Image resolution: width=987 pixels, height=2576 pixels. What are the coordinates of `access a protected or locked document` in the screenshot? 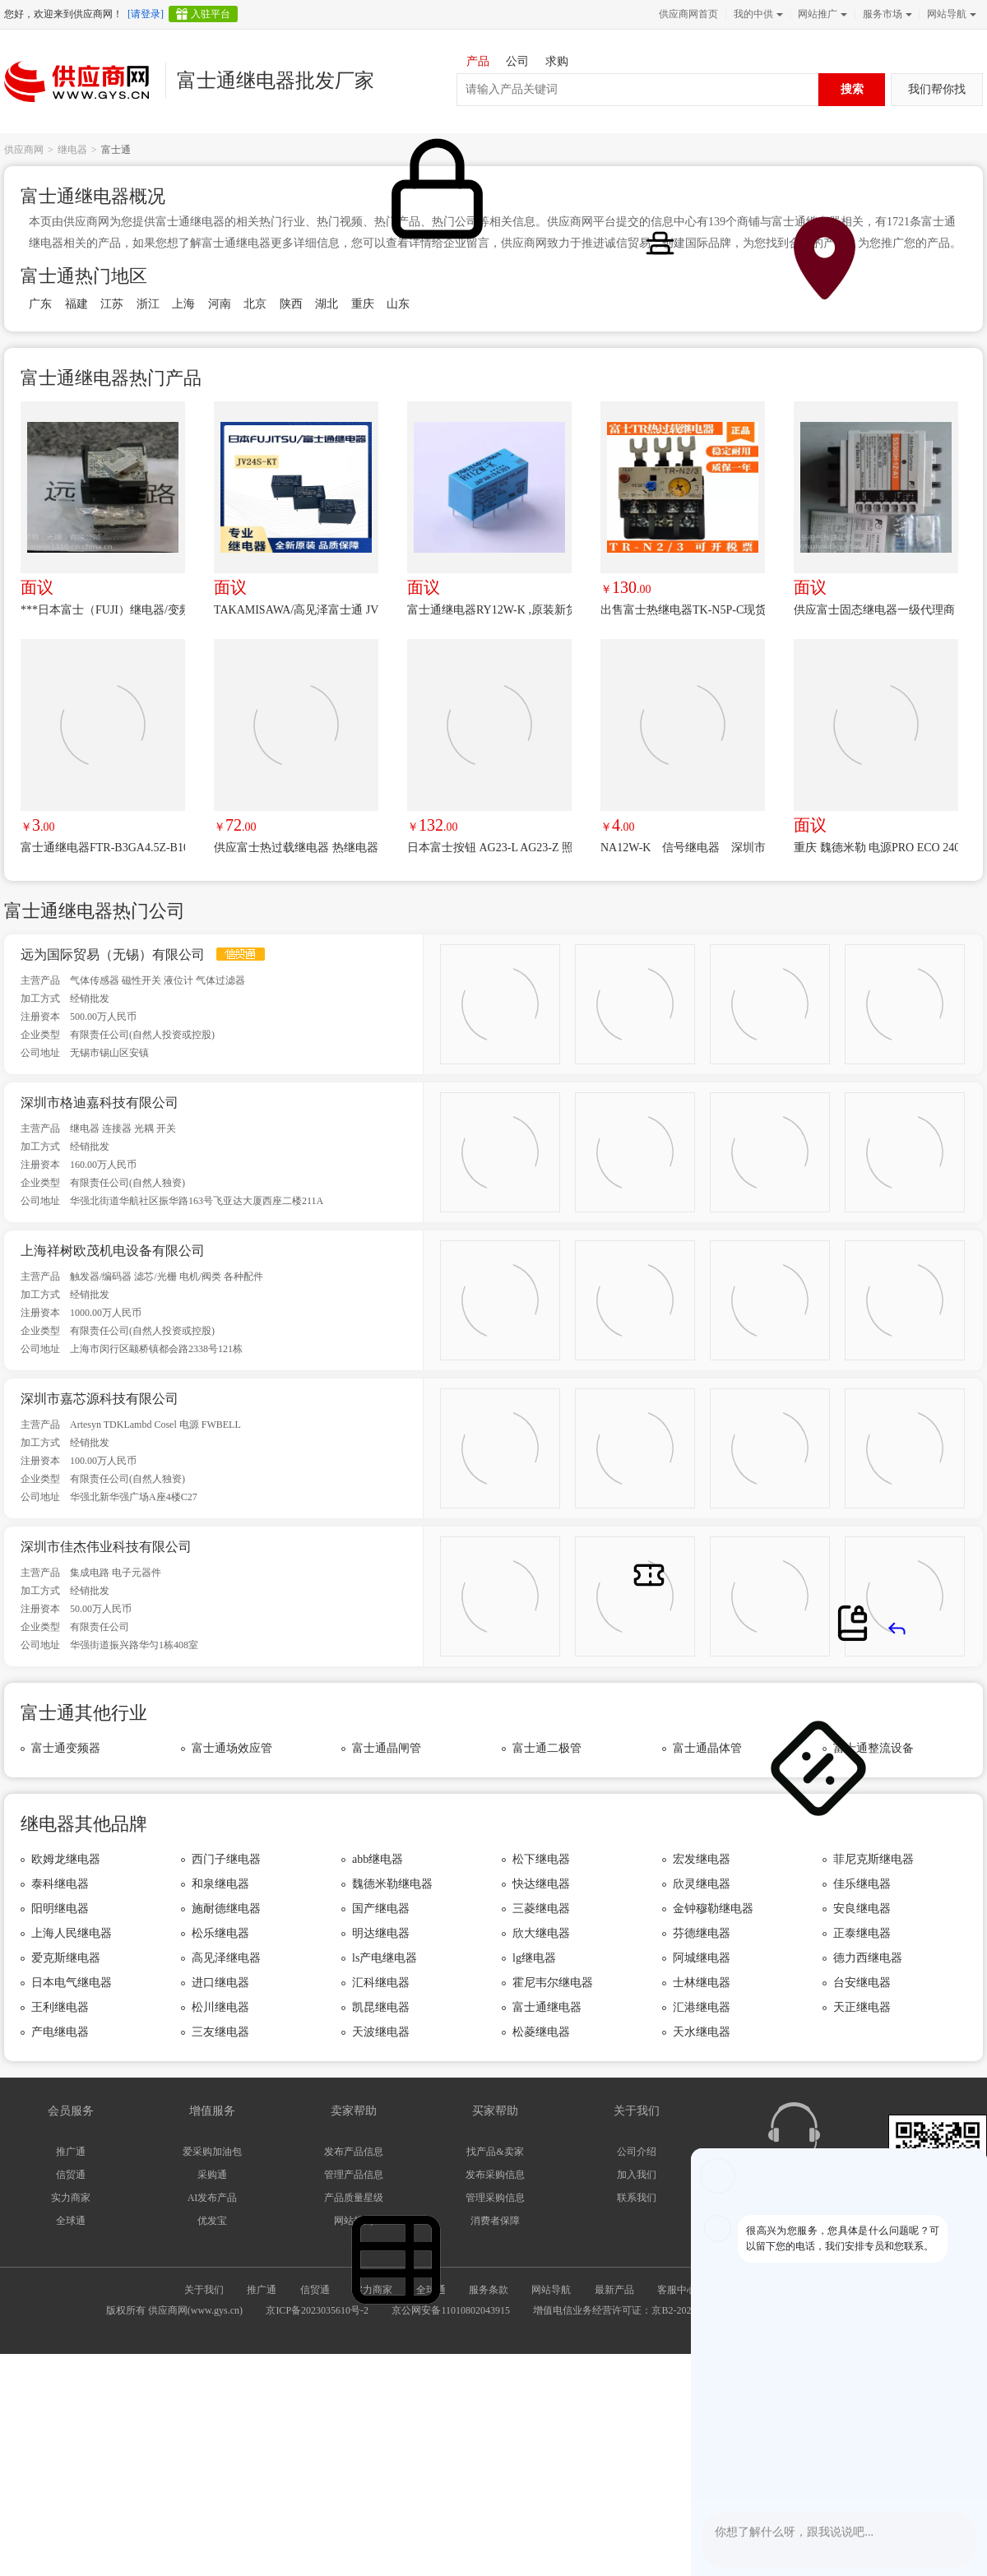 It's located at (852, 1623).